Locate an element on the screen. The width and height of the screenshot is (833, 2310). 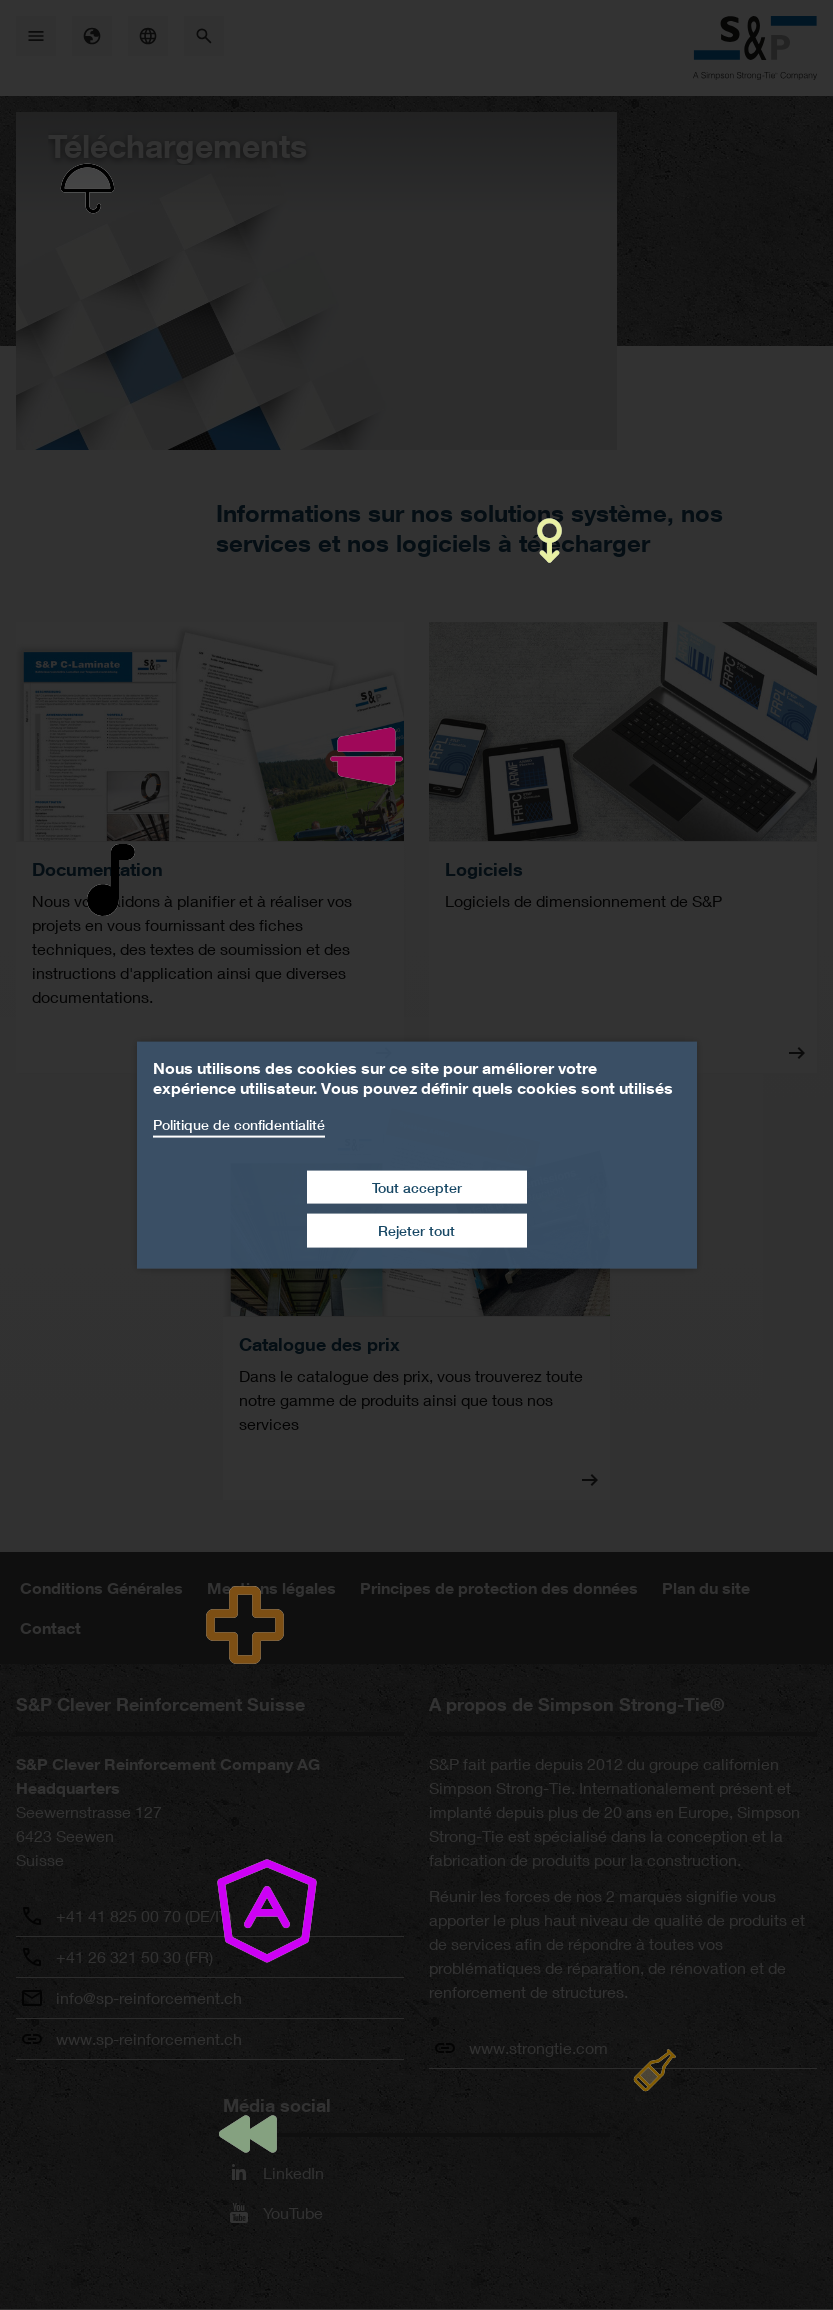
Angular framework logo is located at coordinates (267, 1909).